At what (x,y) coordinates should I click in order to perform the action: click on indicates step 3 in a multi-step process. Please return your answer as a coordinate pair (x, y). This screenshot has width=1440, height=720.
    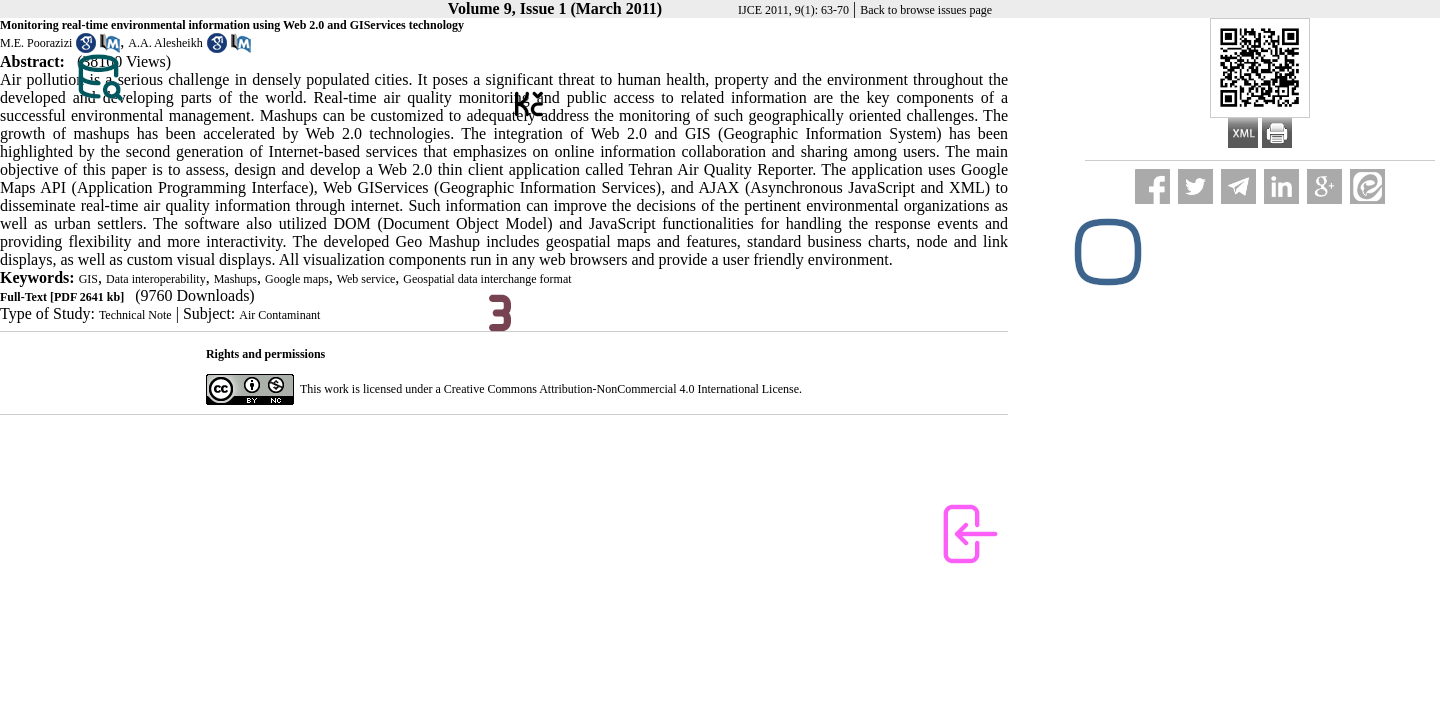
    Looking at the image, I should click on (500, 313).